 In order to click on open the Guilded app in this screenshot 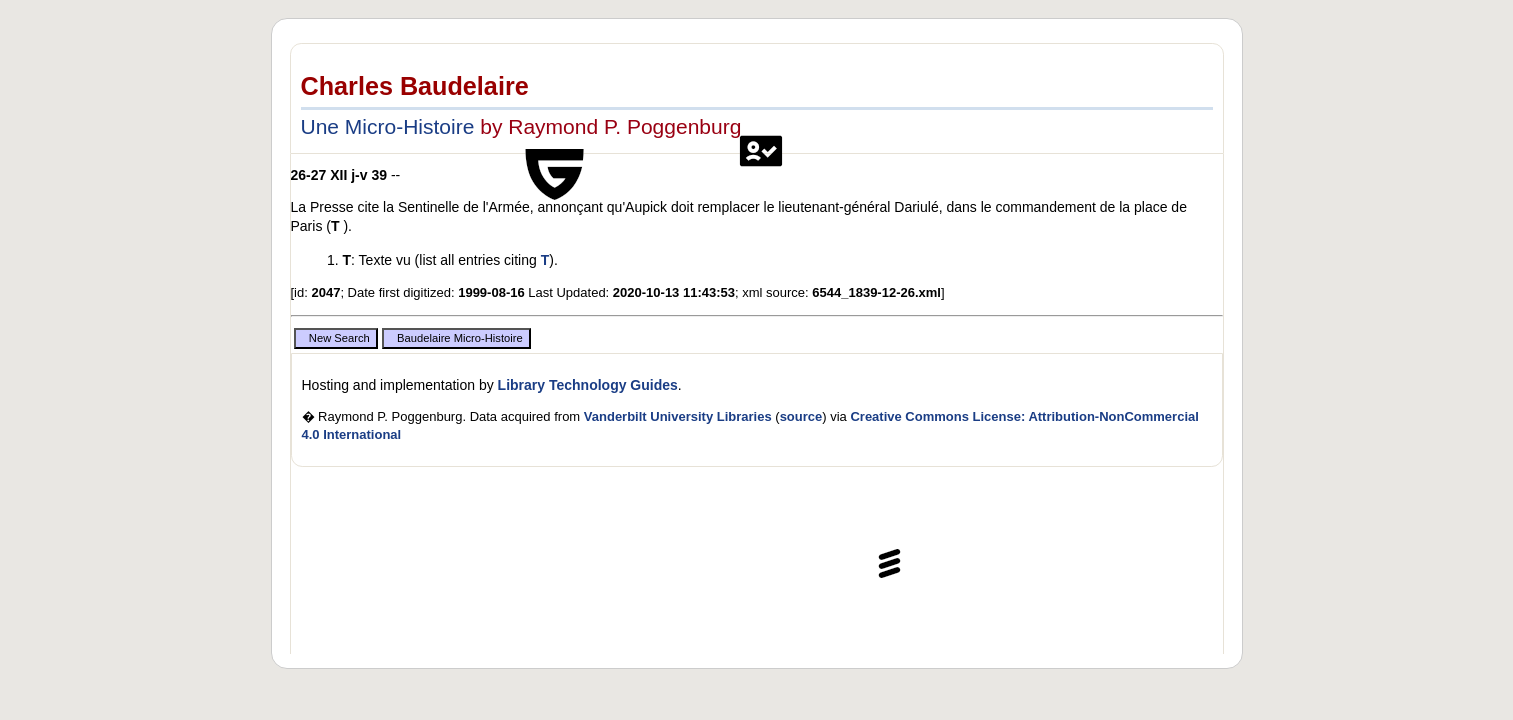, I will do `click(554, 174)`.